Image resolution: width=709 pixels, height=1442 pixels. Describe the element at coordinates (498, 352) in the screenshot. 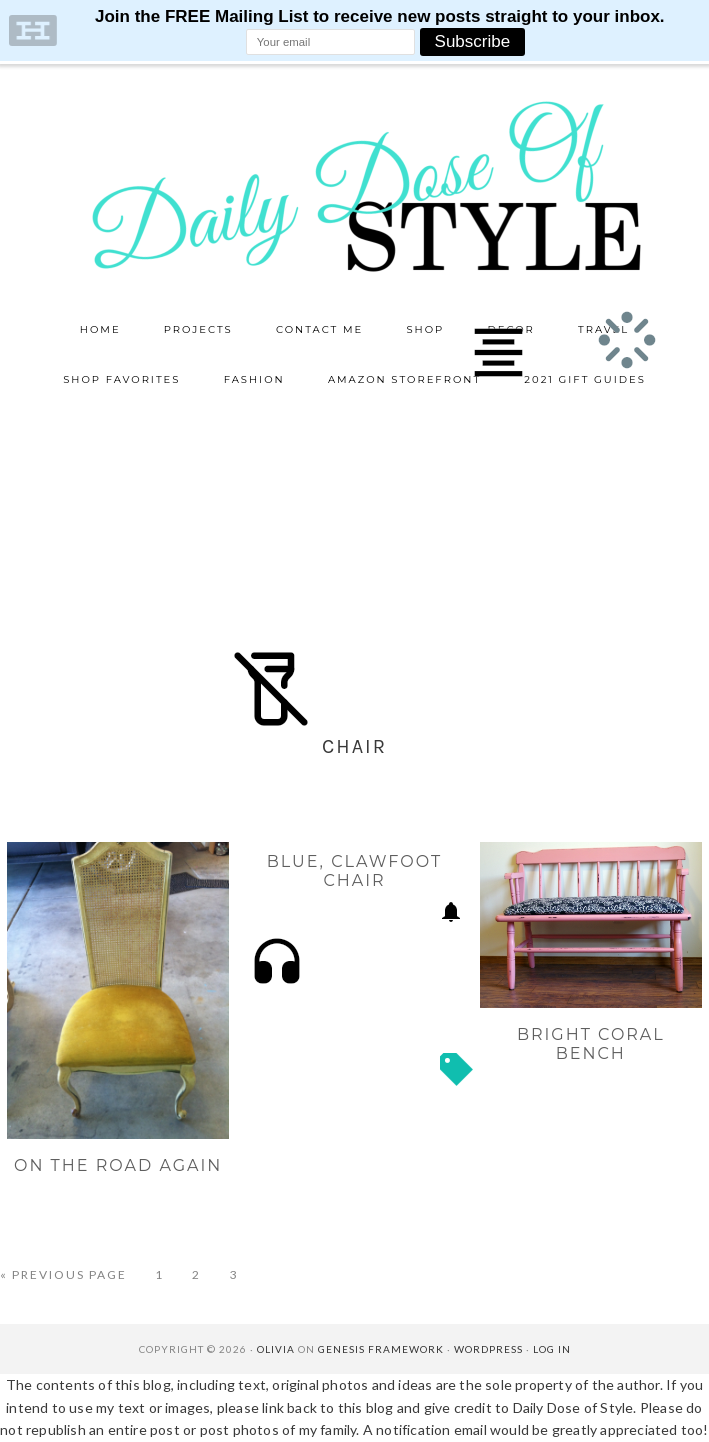

I see `center align text` at that location.